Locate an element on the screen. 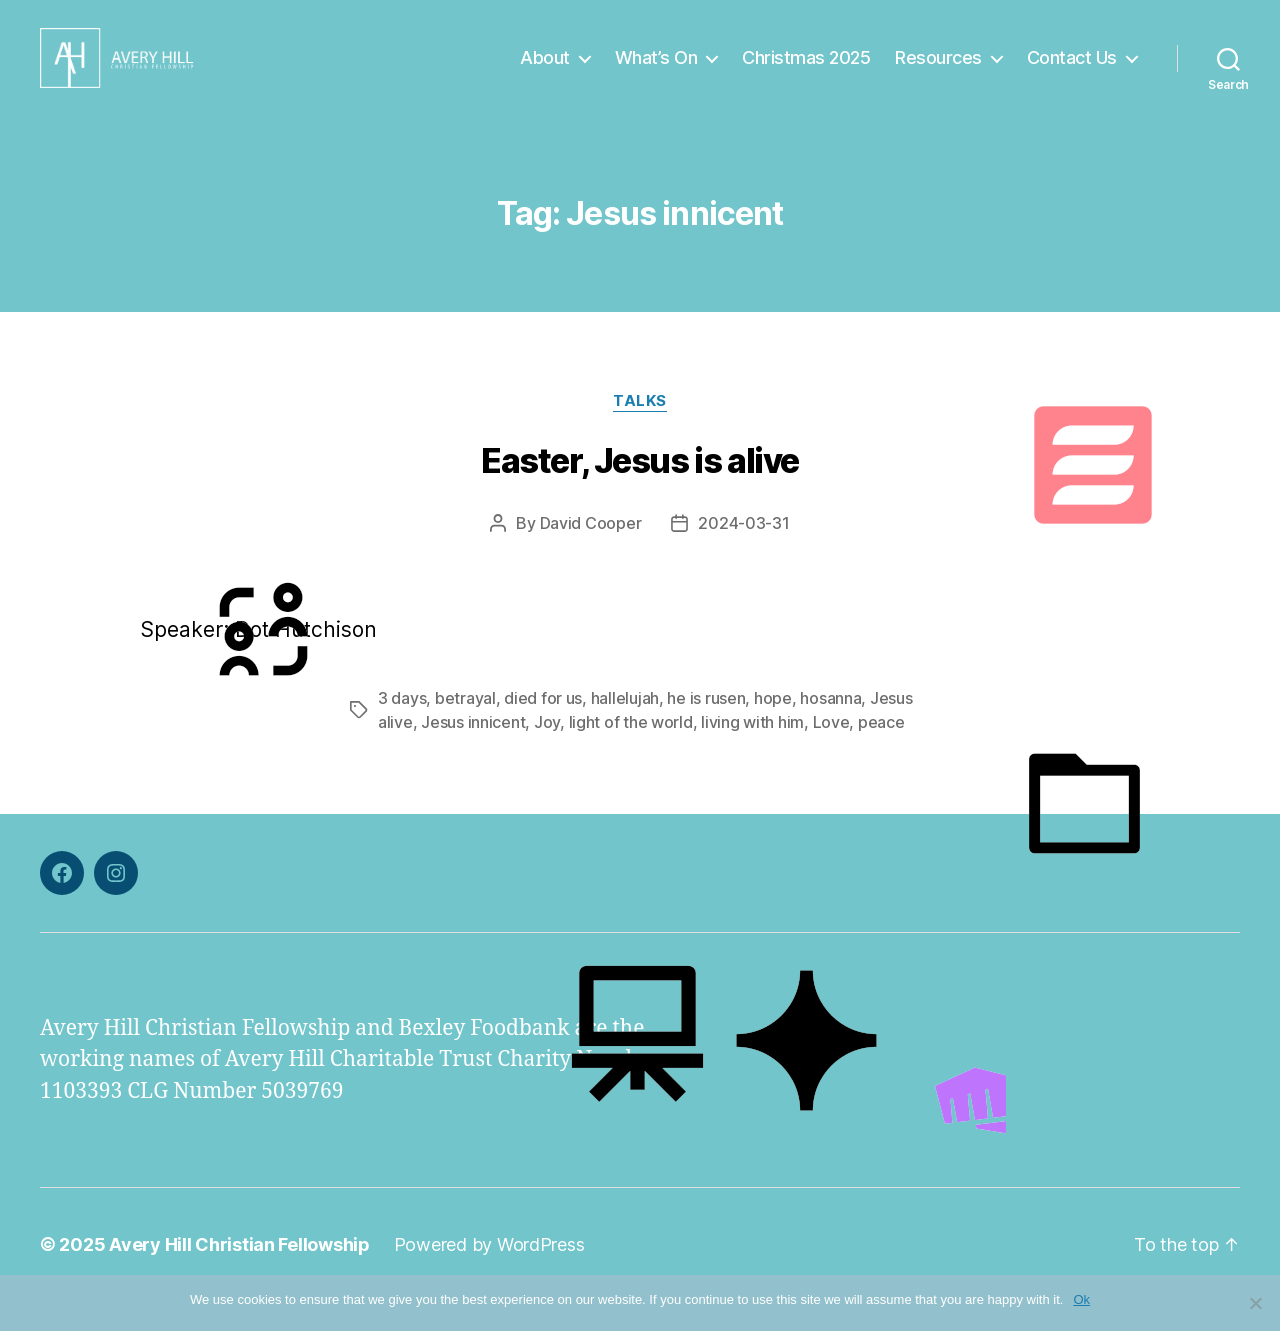 This screenshot has height=1331, width=1280. create a new artboard is located at coordinates (637, 1031).